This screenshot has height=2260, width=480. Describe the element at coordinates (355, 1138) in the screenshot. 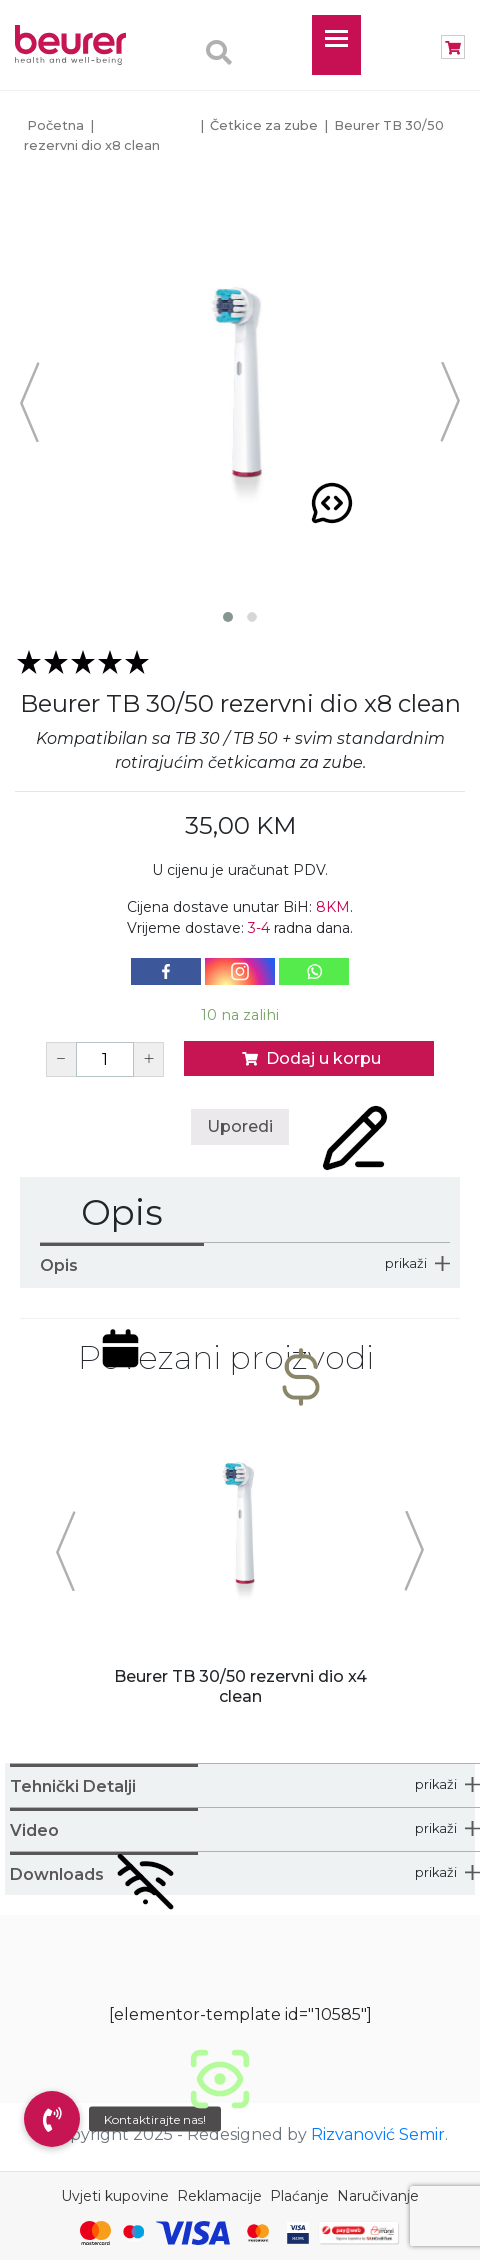

I see `edit text or content` at that location.